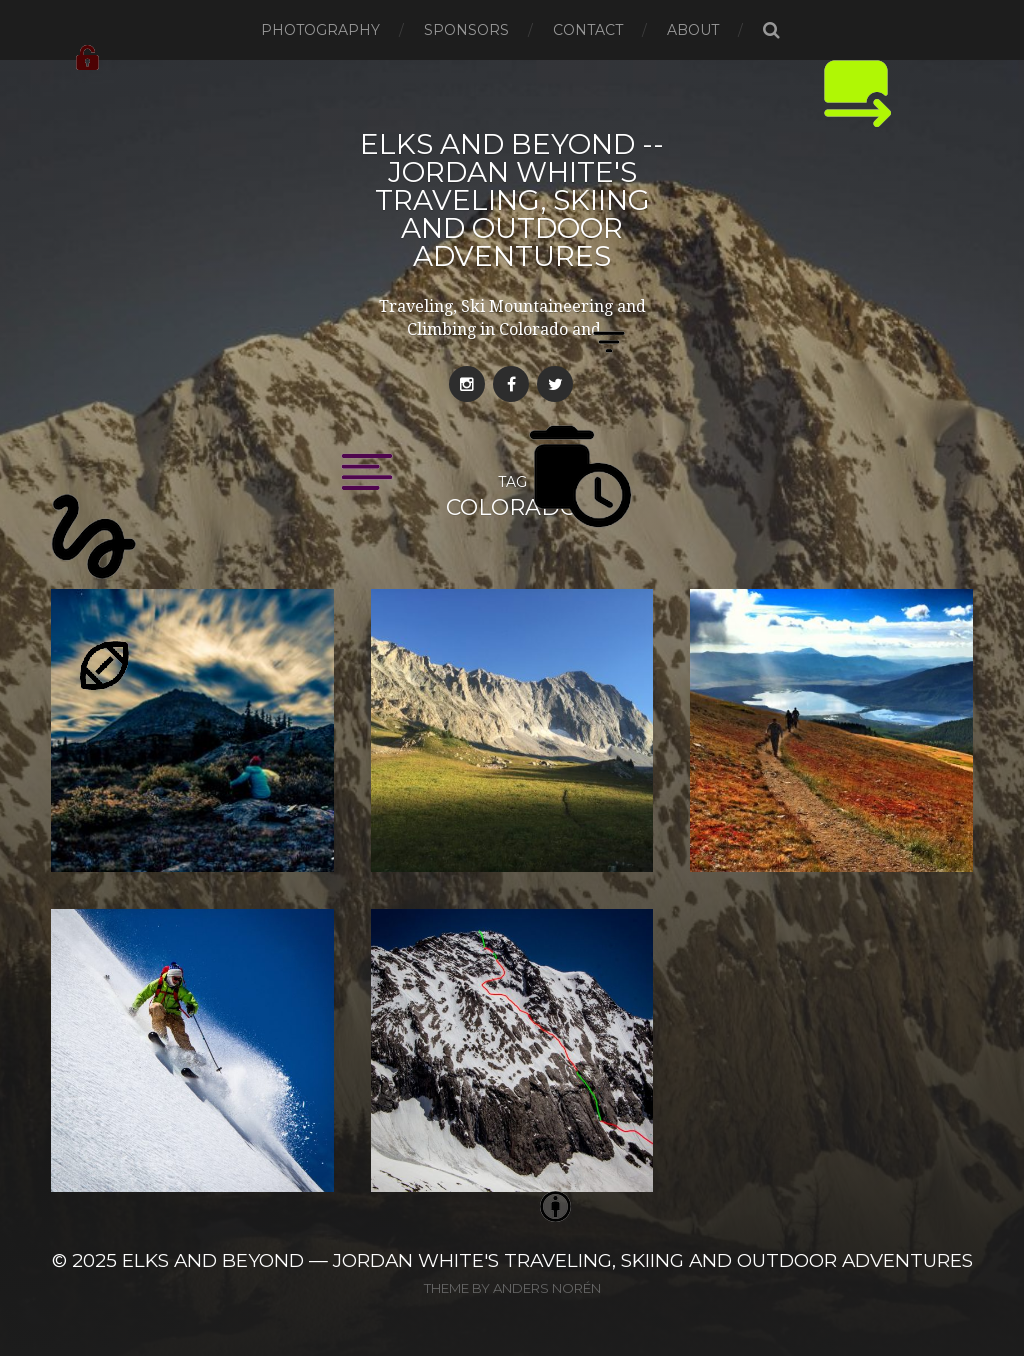 This screenshot has width=1024, height=1356. Describe the element at coordinates (104, 665) in the screenshot. I see `view sports scores and updates` at that location.